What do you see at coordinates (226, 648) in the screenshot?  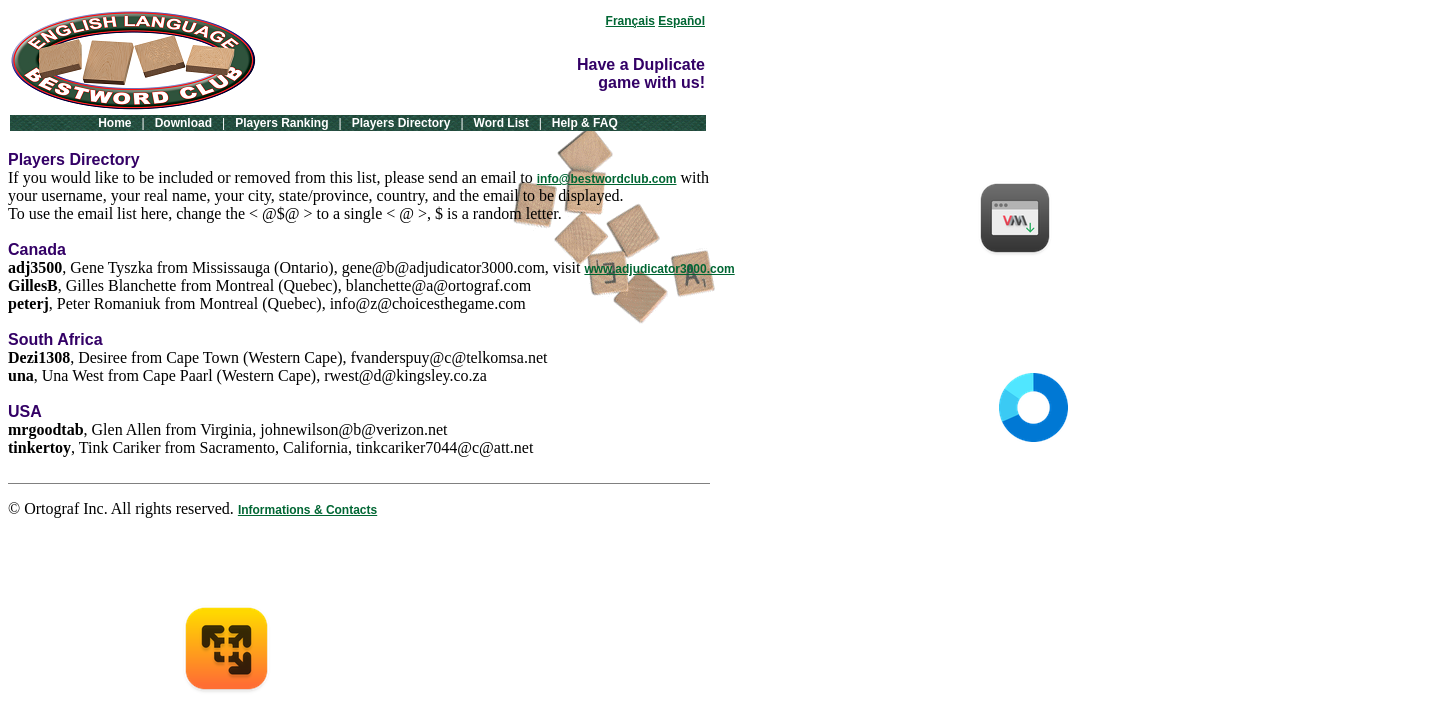 I see `open vmware player application` at bounding box center [226, 648].